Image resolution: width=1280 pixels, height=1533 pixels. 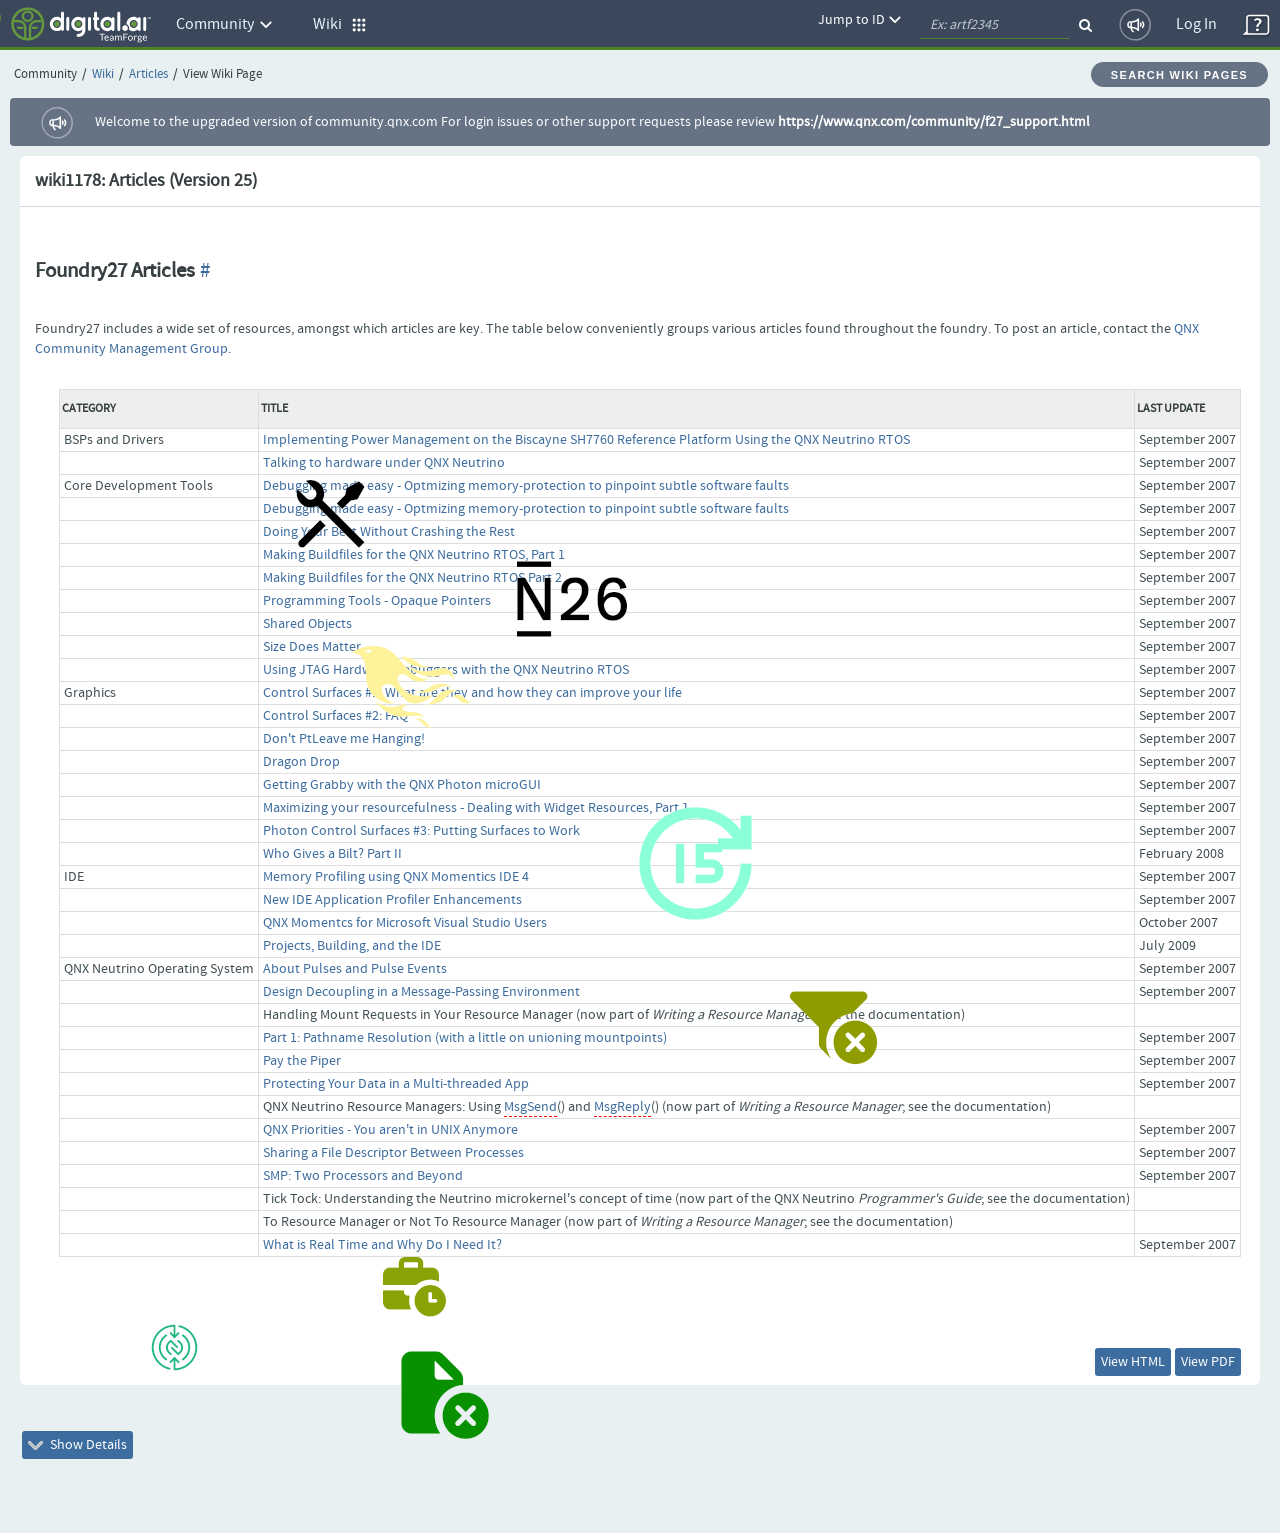 What do you see at coordinates (572, 599) in the screenshot?
I see `open the N26 banking app` at bounding box center [572, 599].